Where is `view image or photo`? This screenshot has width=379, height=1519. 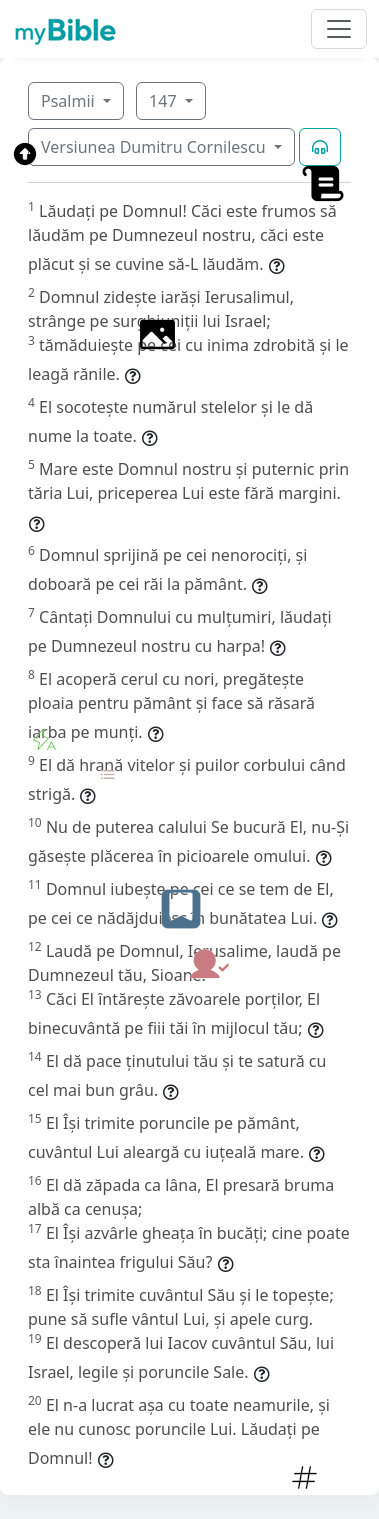
view image or photo is located at coordinates (157, 334).